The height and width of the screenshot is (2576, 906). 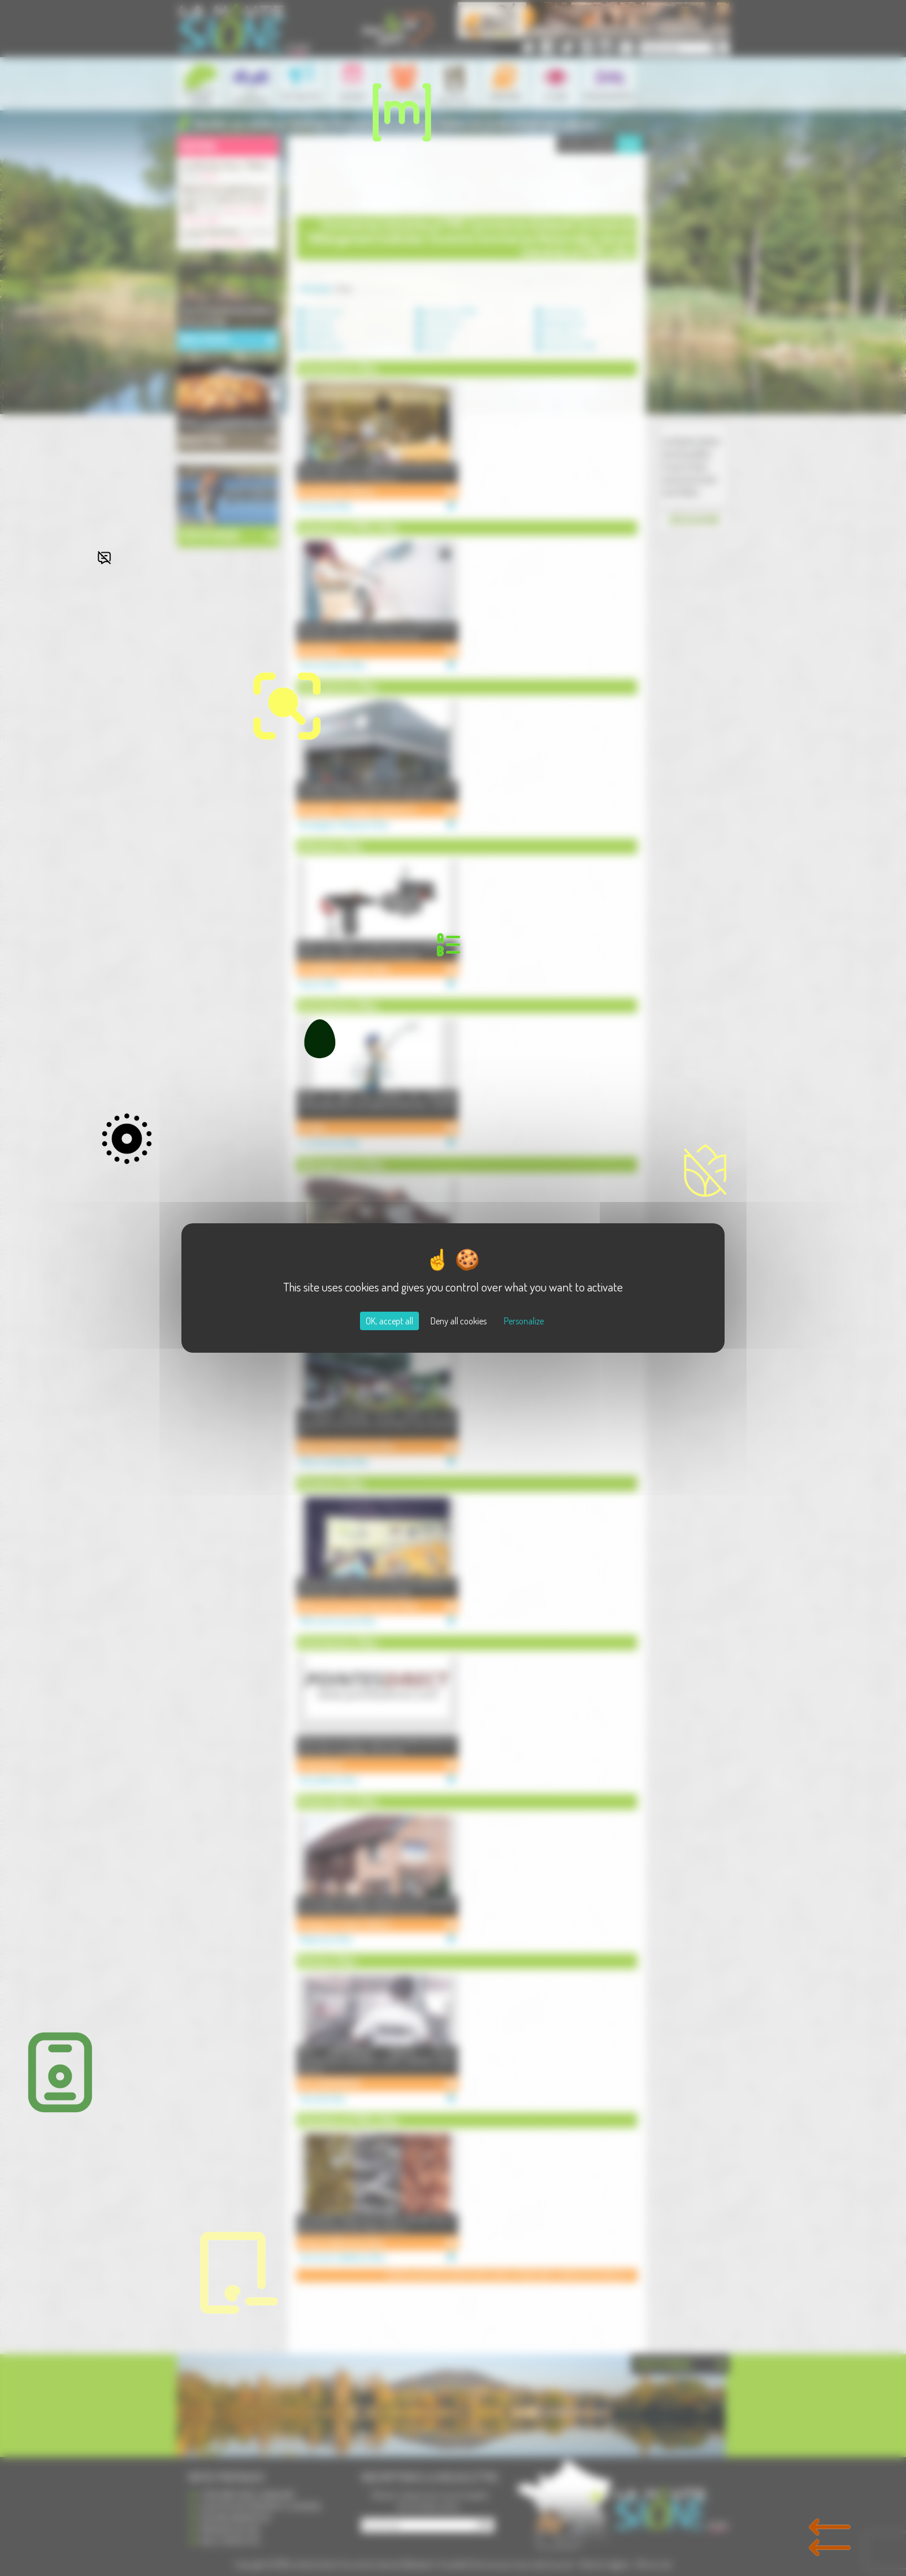 What do you see at coordinates (127, 1138) in the screenshot?
I see `indicates live photo mode is active` at bounding box center [127, 1138].